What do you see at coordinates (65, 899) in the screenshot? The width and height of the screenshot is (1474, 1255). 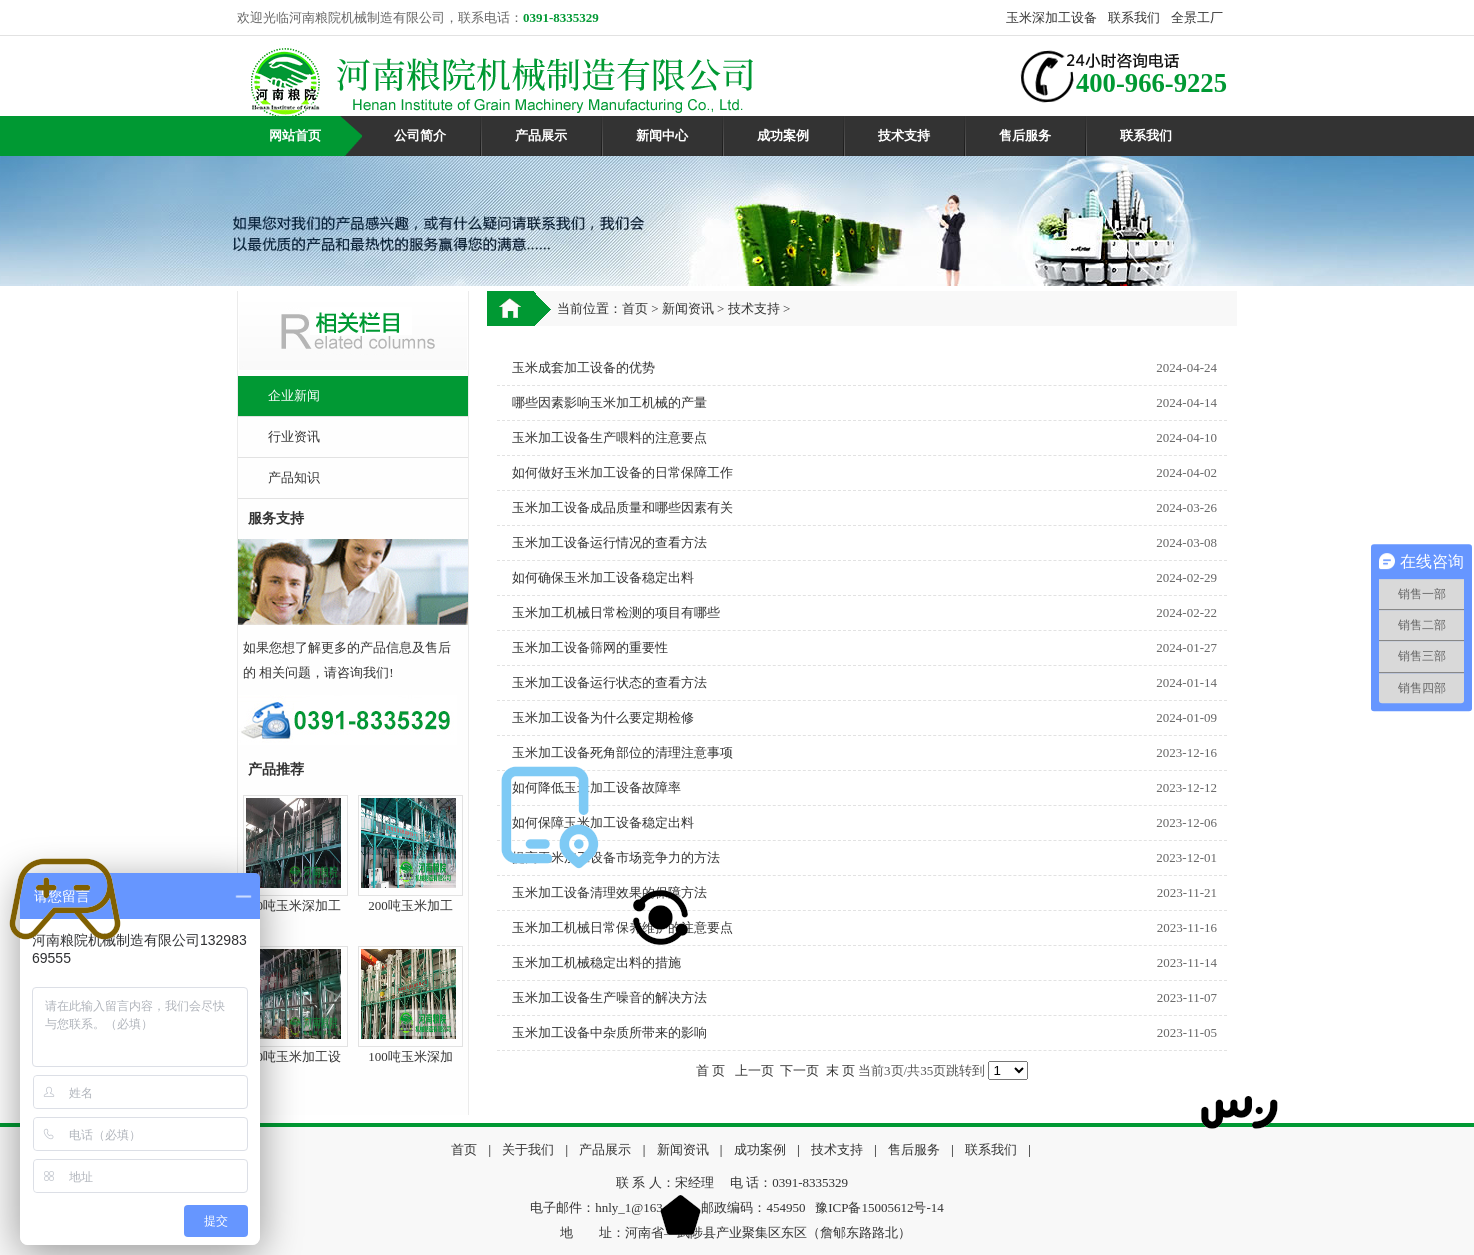 I see `access games or gaming features` at bounding box center [65, 899].